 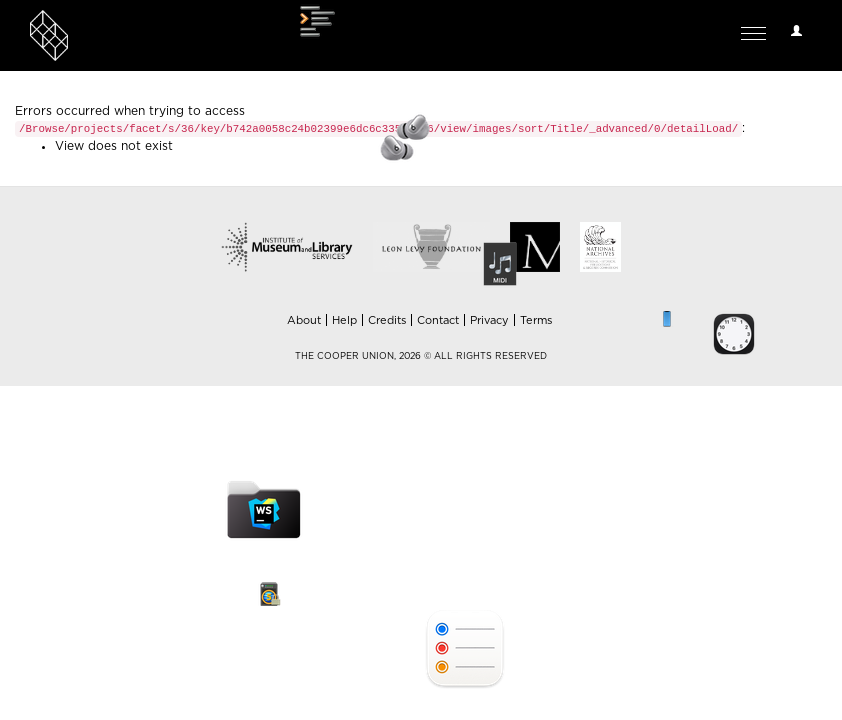 What do you see at coordinates (317, 22) in the screenshot?
I see `increase text indentation` at bounding box center [317, 22].